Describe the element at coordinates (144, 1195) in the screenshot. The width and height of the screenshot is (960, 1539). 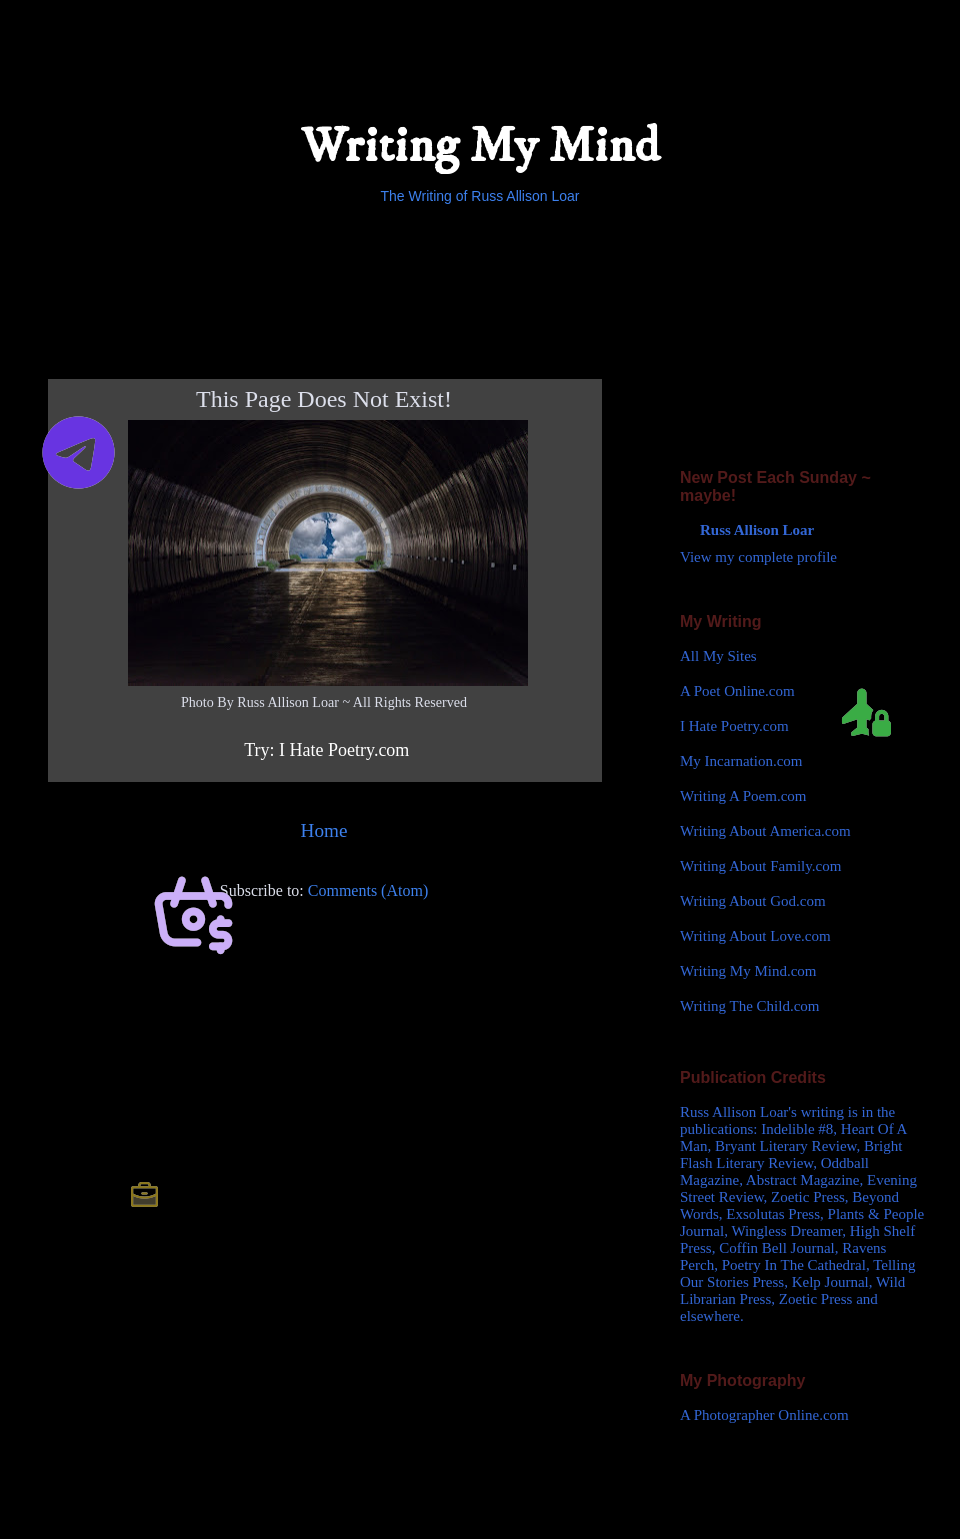
I see `access work or business-related content` at that location.